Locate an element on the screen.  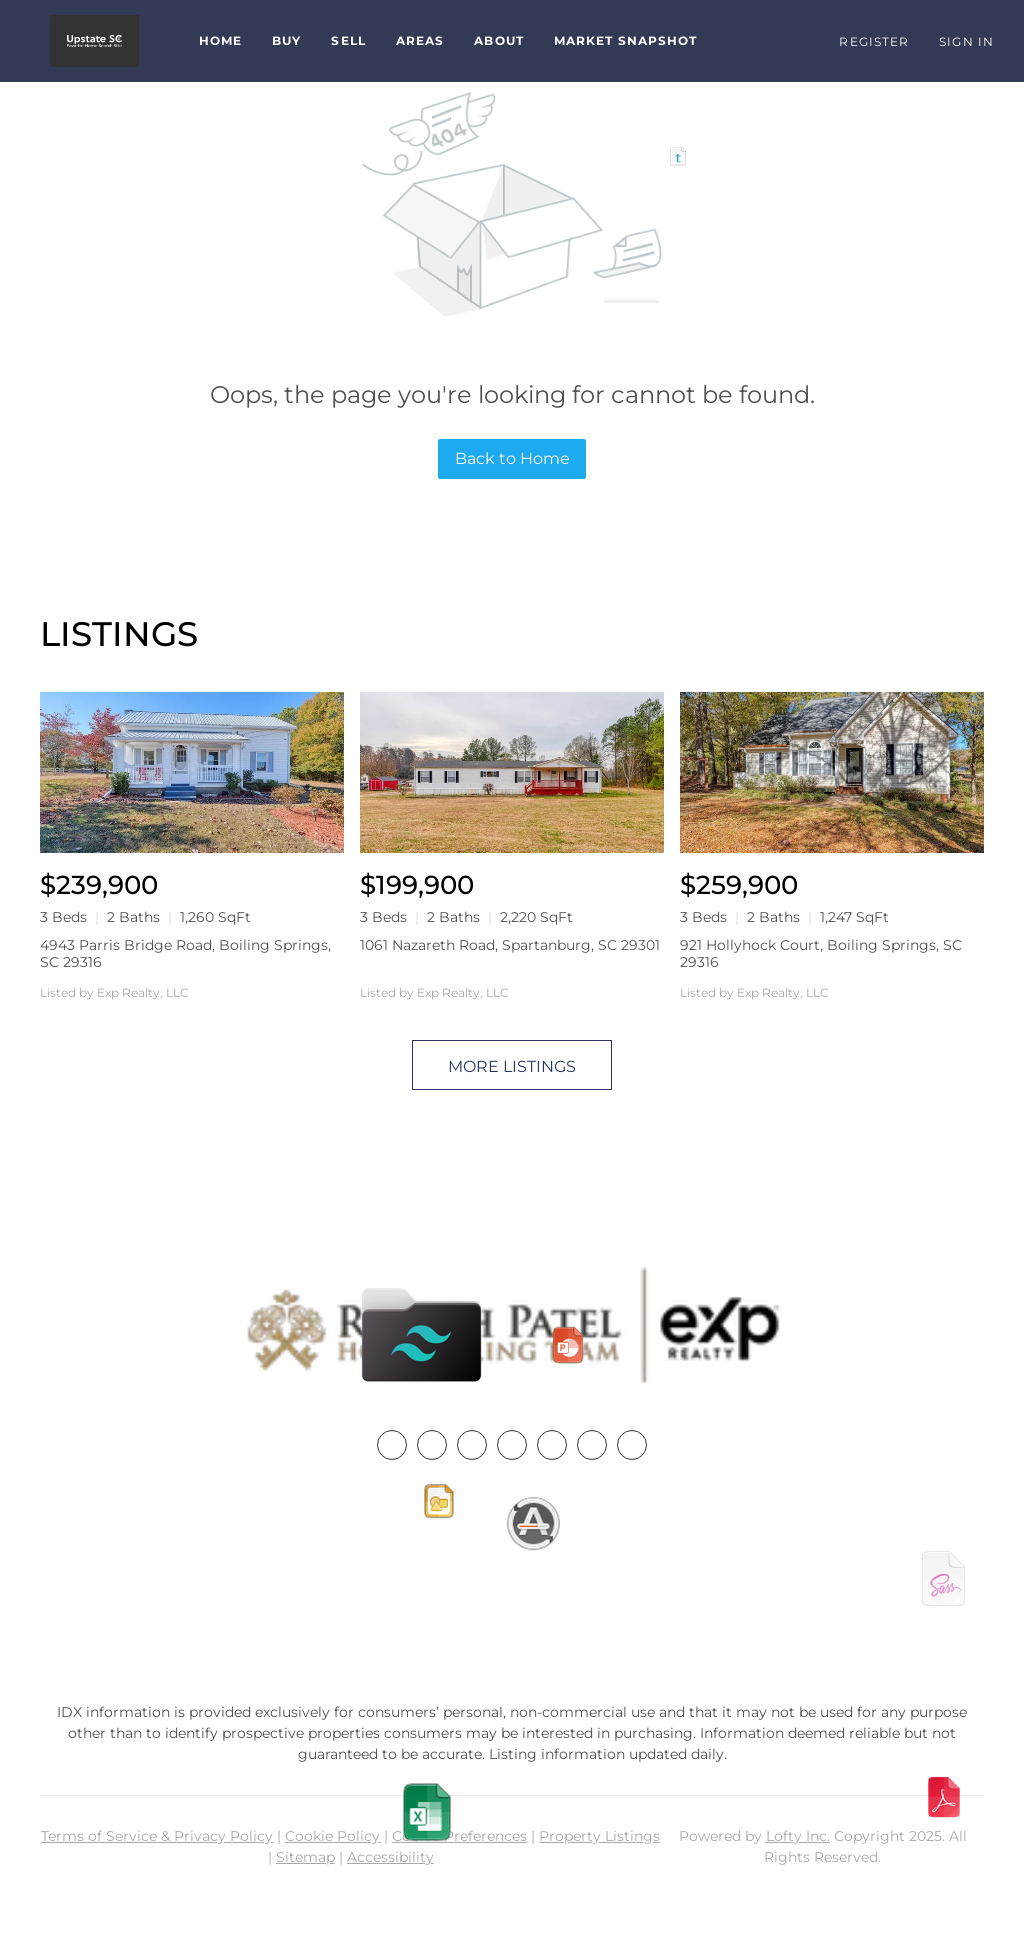
indicates a sass stylesheet file is located at coordinates (943, 1578).